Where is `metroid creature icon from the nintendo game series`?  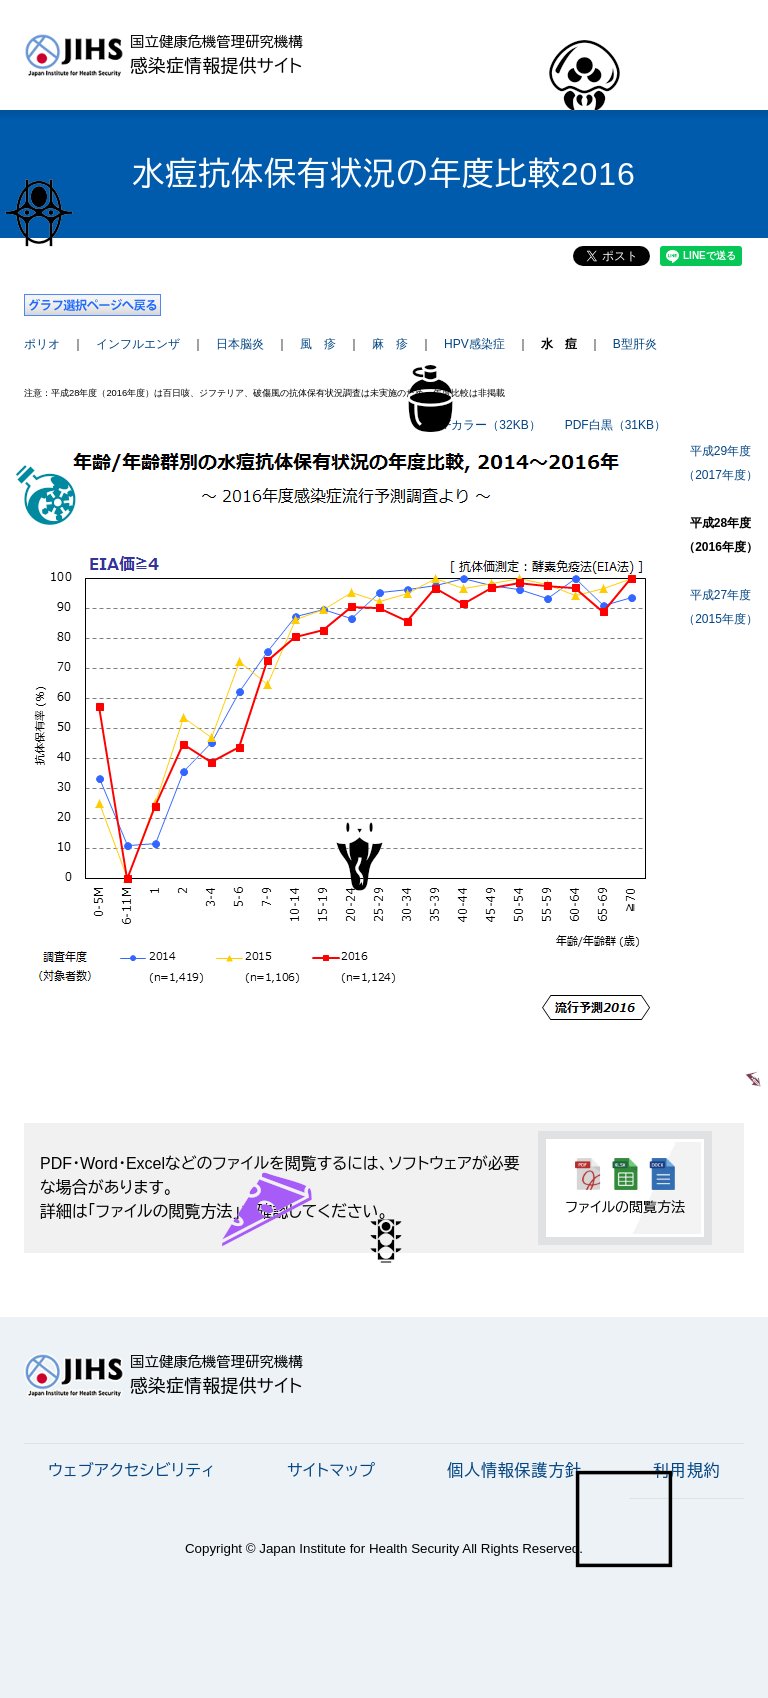
metroid creature icon from the nintendo game series is located at coordinates (584, 75).